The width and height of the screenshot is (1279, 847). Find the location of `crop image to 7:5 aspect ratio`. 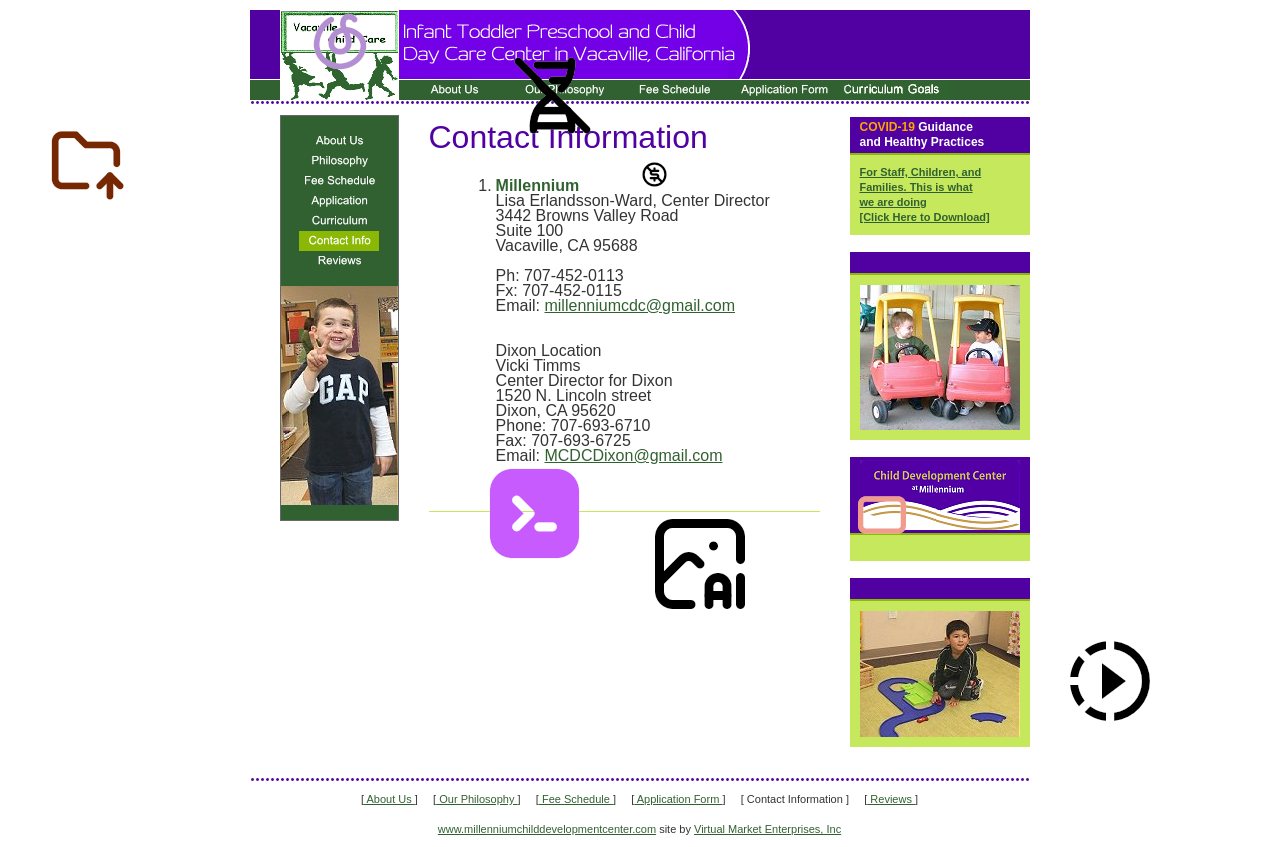

crop image to 7:5 aspect ratio is located at coordinates (882, 515).